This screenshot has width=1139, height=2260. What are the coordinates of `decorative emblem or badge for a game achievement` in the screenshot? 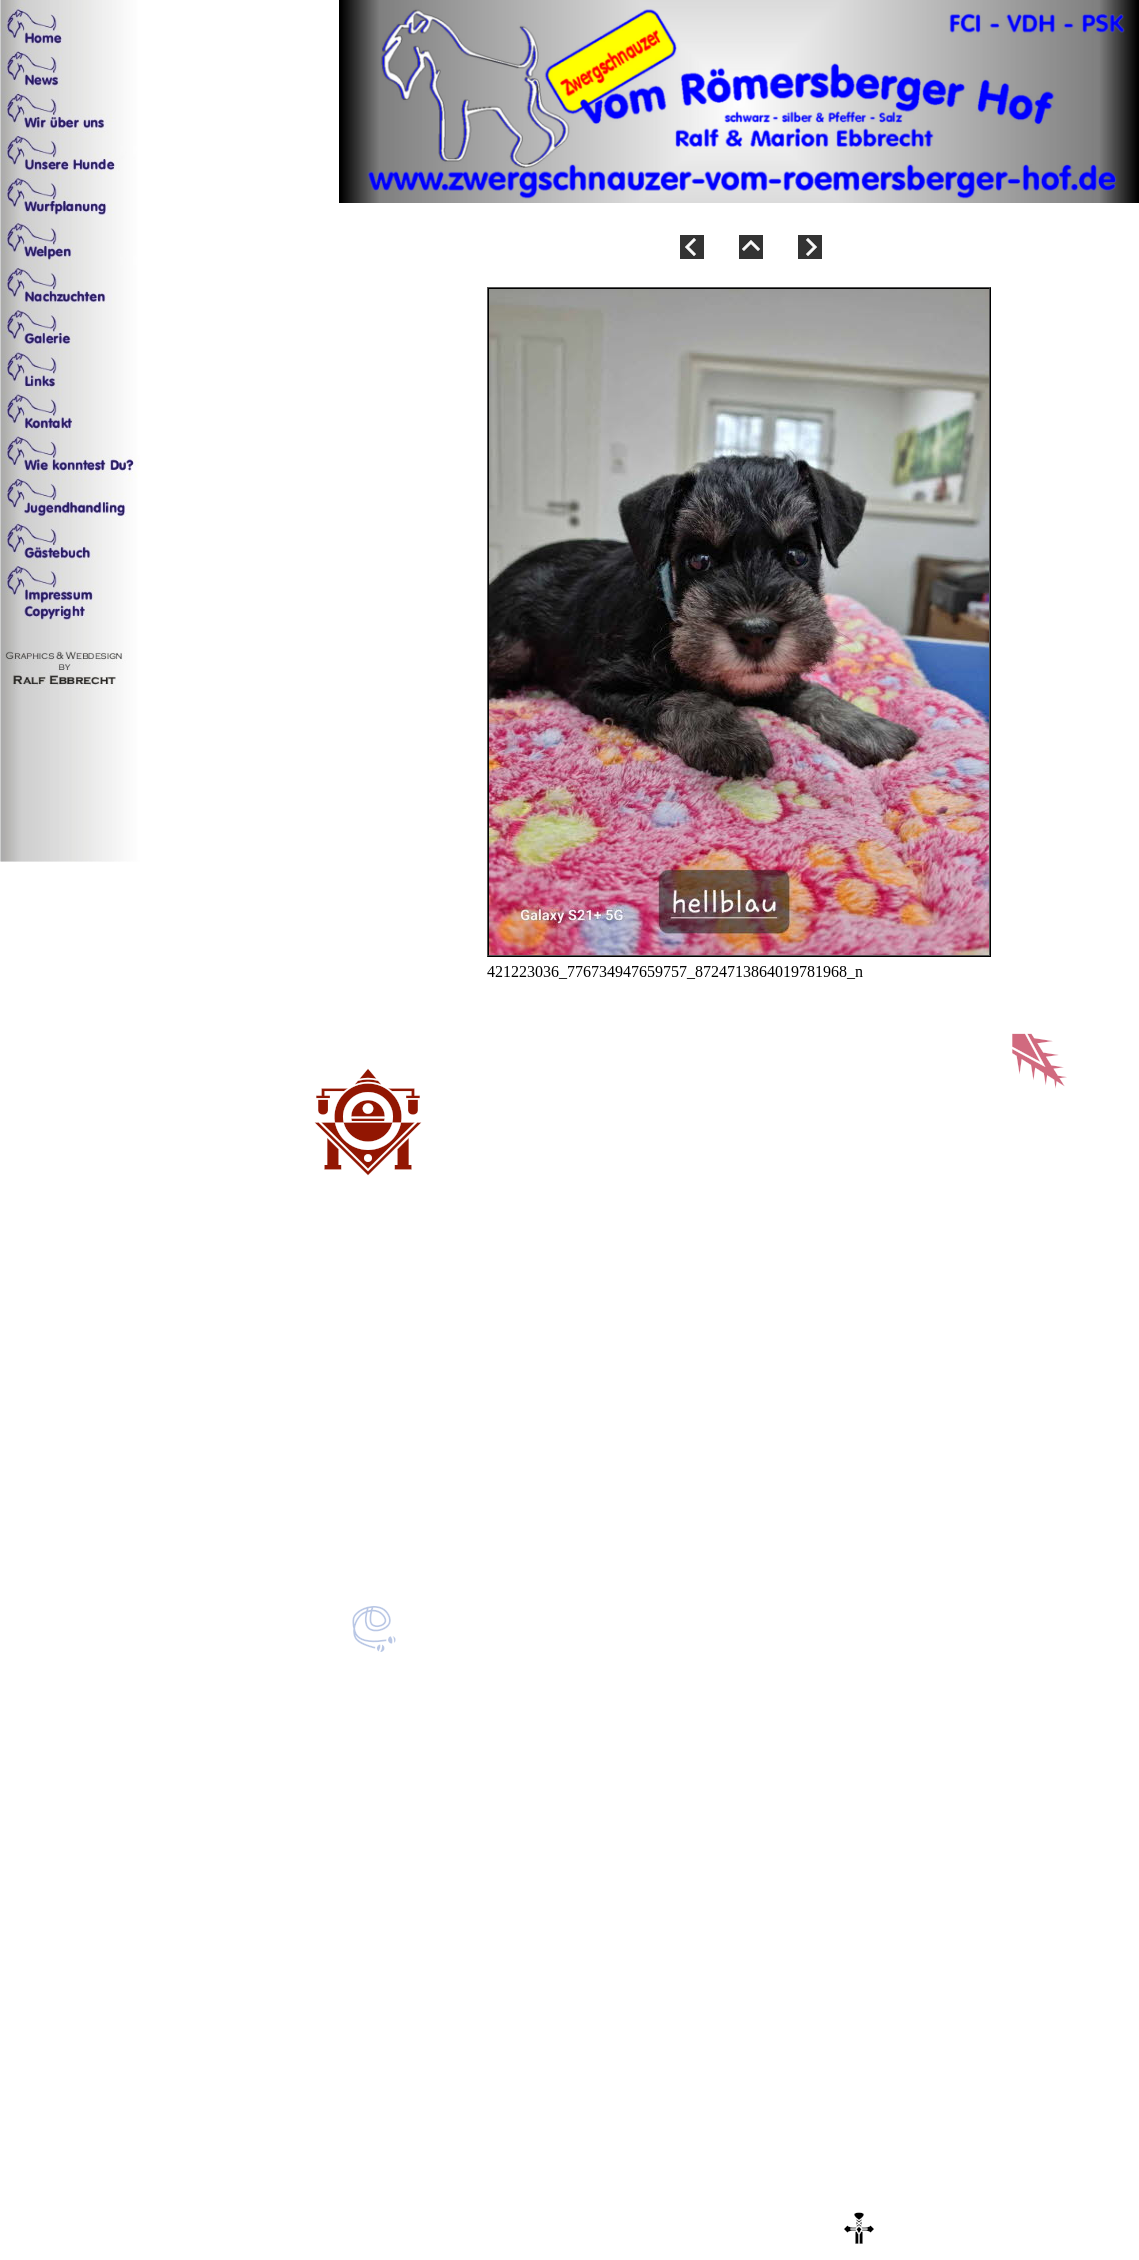 It's located at (368, 1122).